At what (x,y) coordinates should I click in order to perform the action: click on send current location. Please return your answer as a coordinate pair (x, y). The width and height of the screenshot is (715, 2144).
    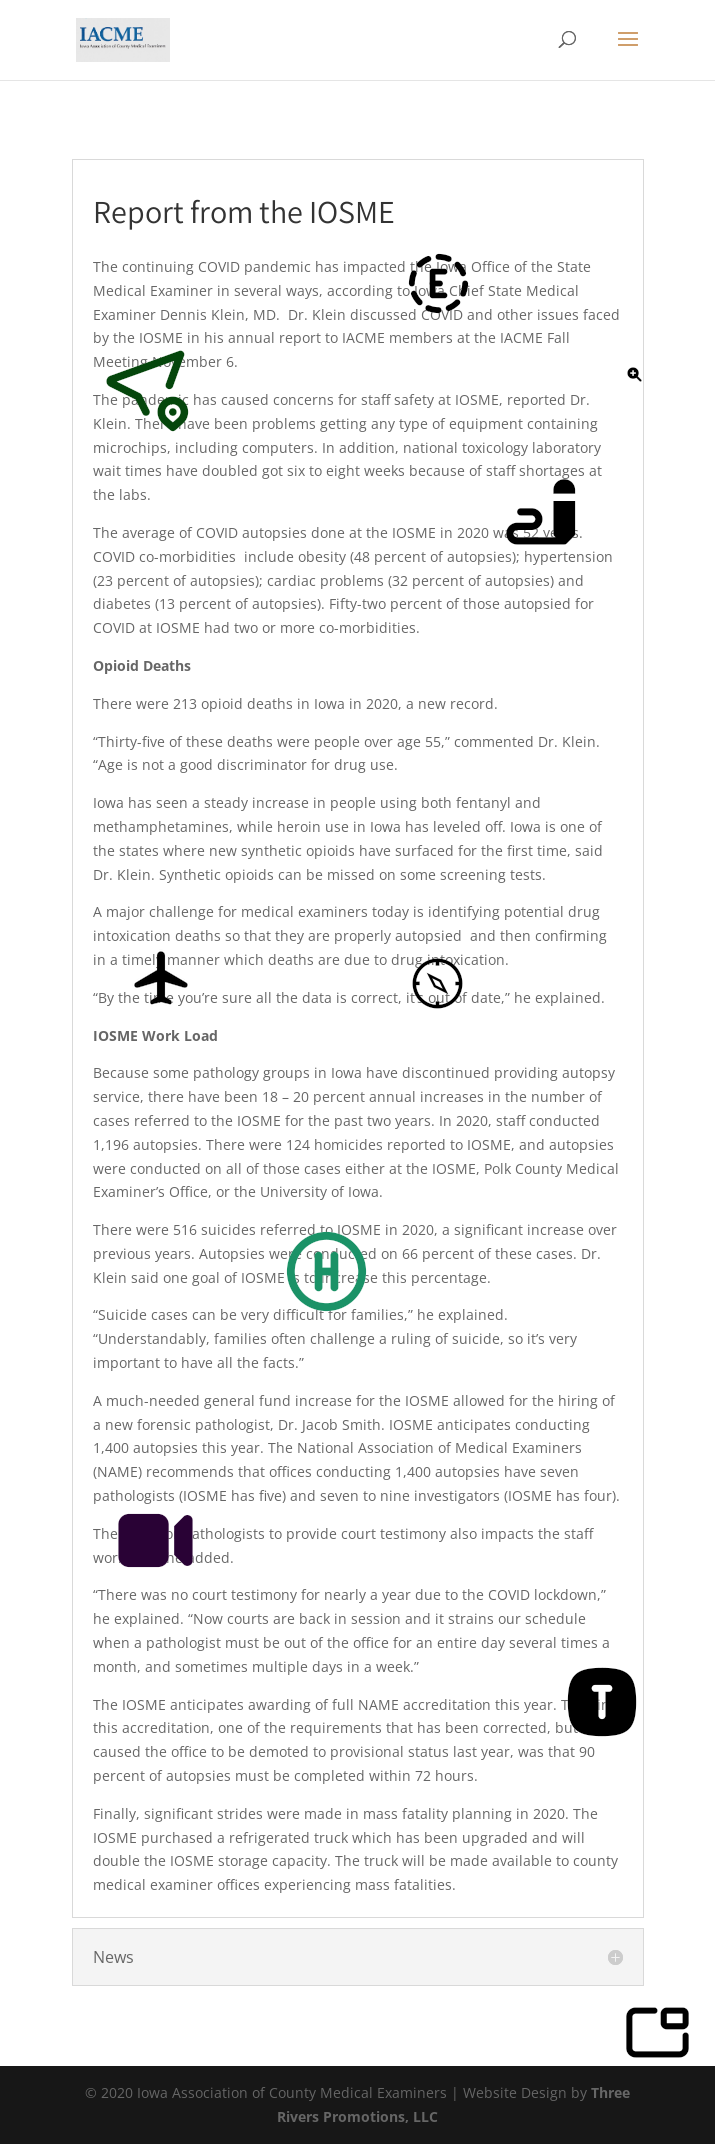
    Looking at the image, I should click on (146, 389).